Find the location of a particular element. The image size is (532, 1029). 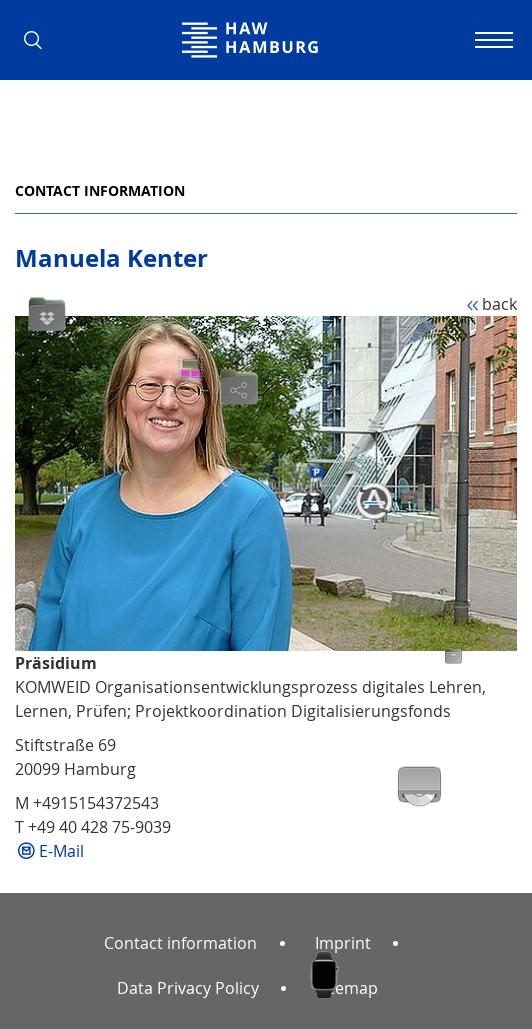

apple watch series 9 device icon is located at coordinates (324, 975).